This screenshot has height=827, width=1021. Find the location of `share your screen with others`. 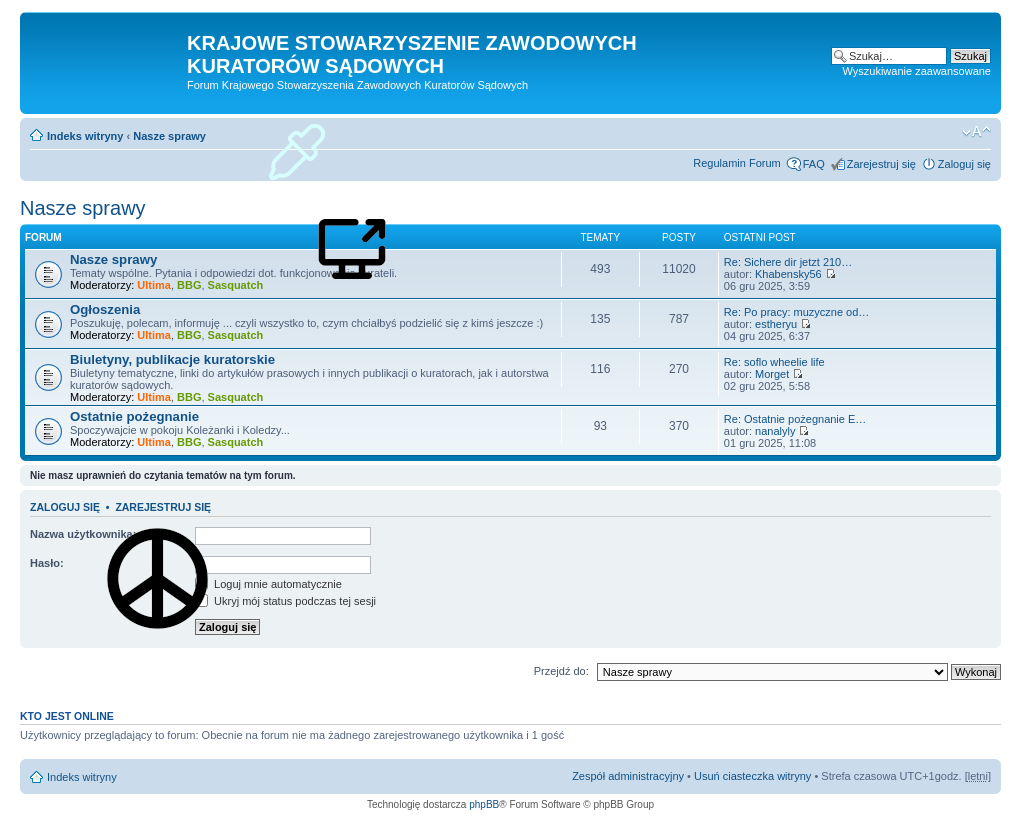

share your screen with others is located at coordinates (352, 249).